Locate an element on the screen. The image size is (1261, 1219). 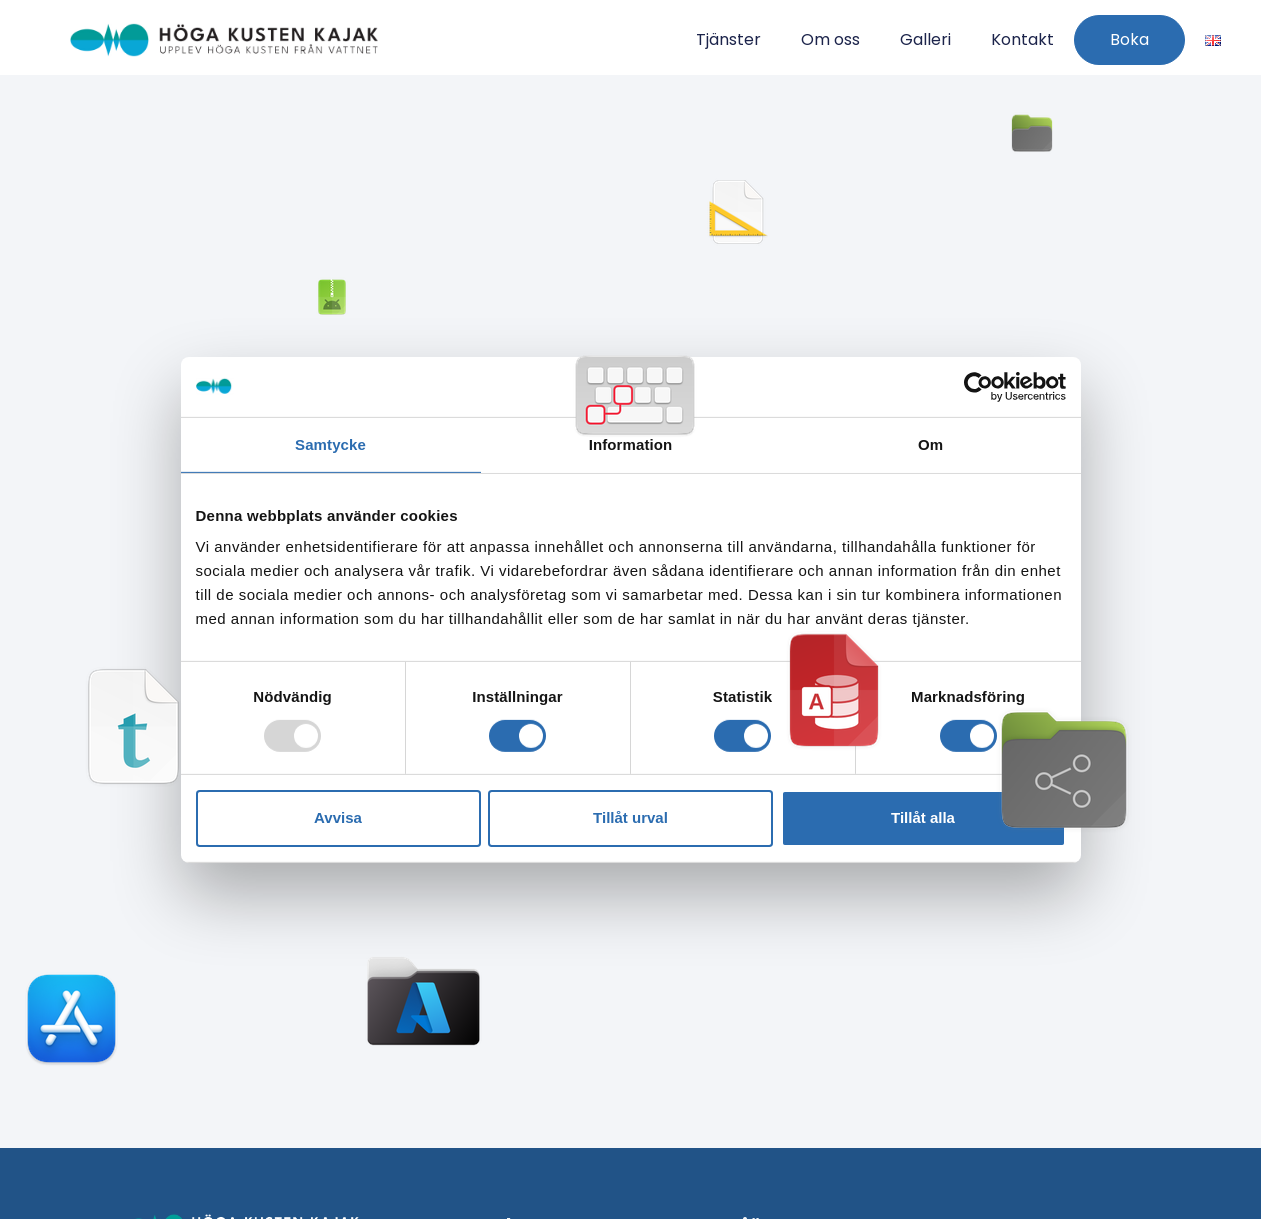
an open folder displaying its contents is located at coordinates (1032, 133).